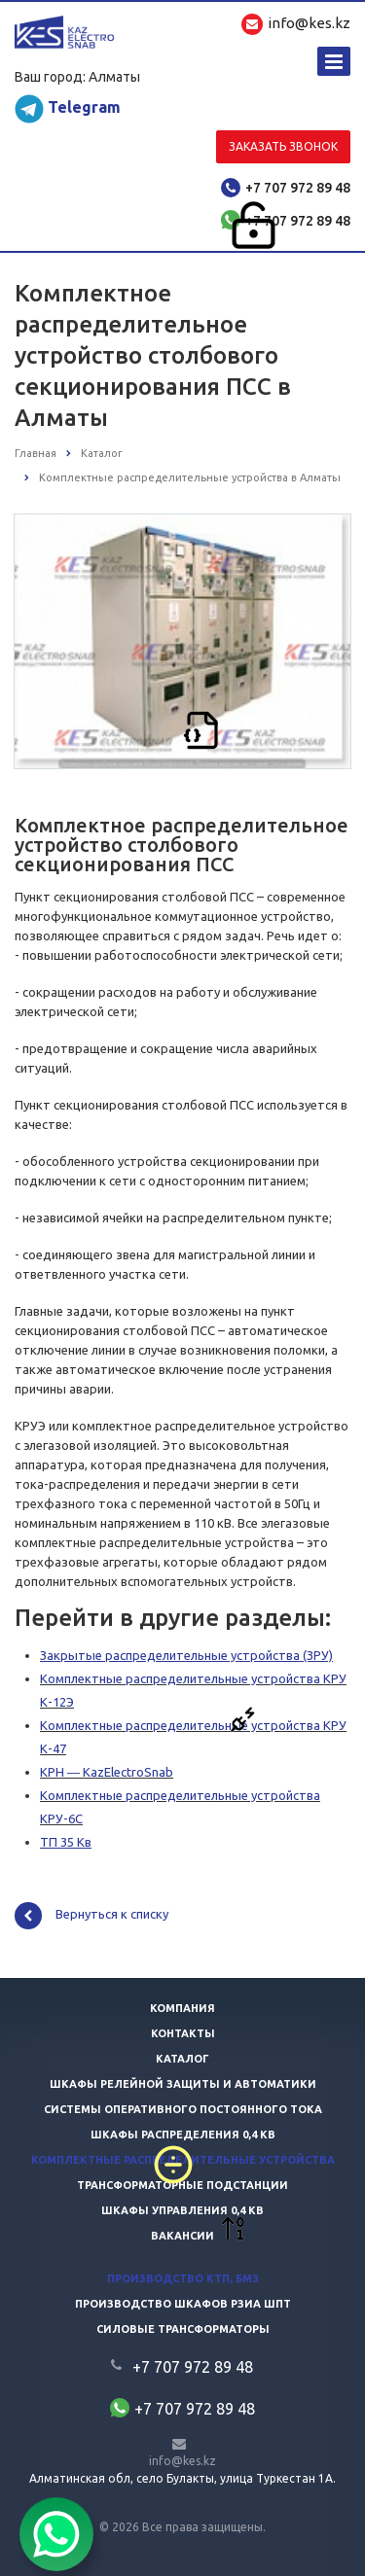 The width and height of the screenshot is (365, 2576). I want to click on charging or power connection active, so click(243, 1718).